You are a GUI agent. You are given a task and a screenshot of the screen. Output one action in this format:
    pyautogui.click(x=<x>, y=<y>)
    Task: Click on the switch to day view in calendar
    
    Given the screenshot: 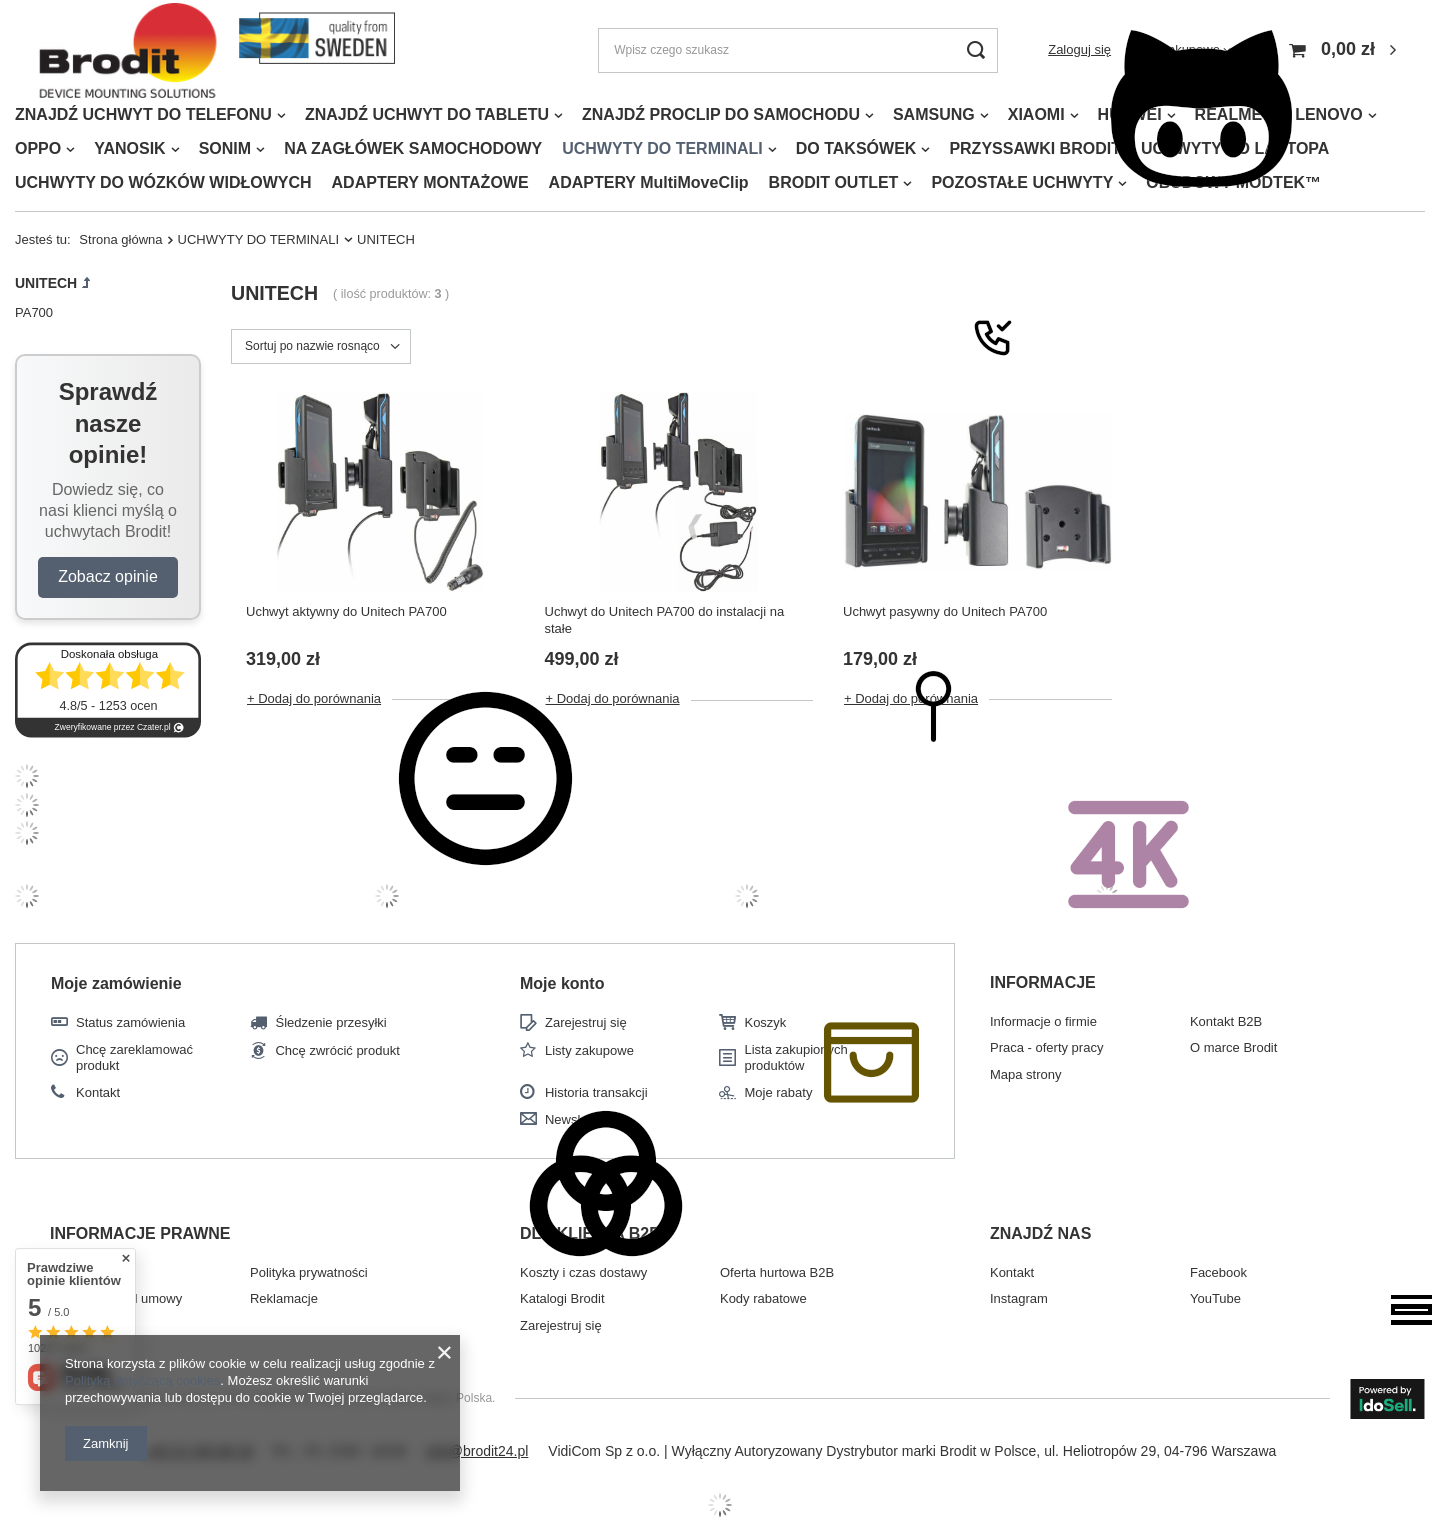 What is the action you would take?
    pyautogui.click(x=1411, y=1308)
    